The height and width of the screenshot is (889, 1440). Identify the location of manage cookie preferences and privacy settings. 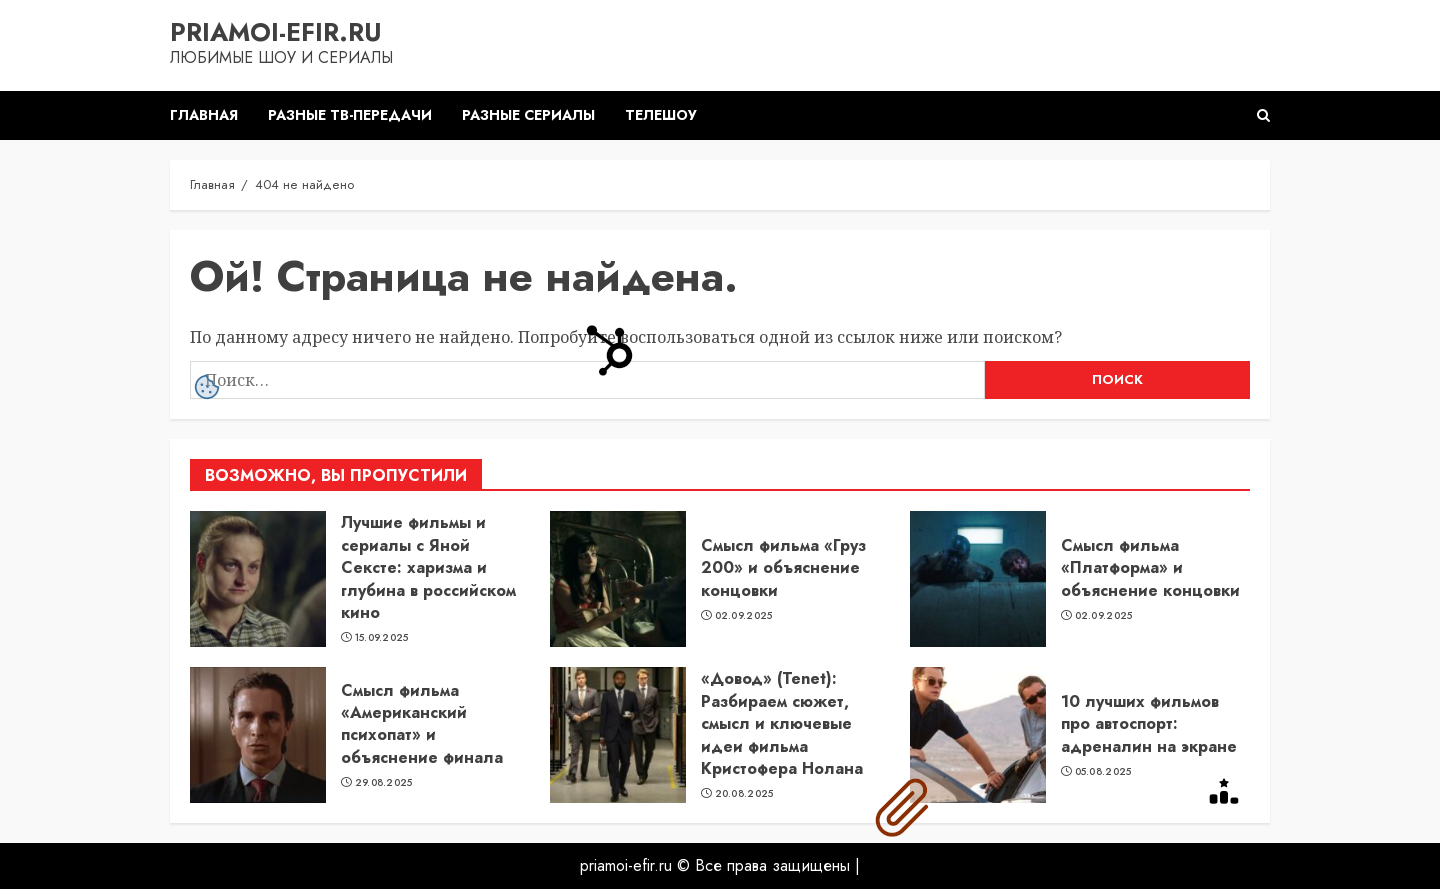
(207, 387).